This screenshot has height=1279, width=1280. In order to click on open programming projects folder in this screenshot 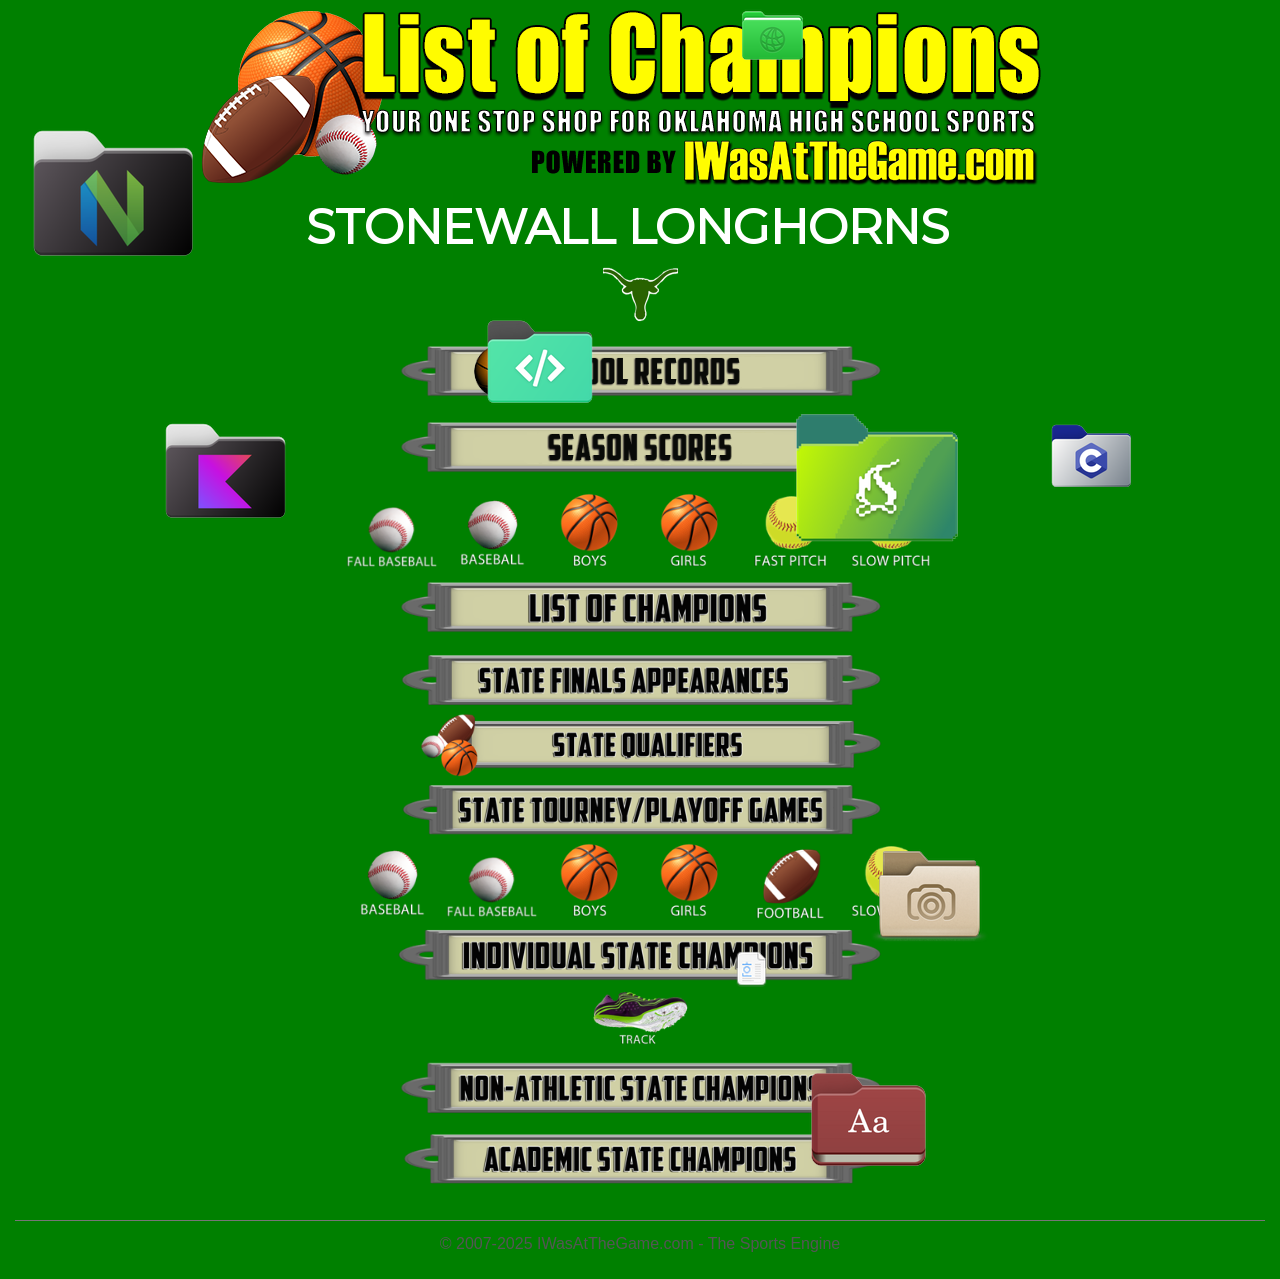, I will do `click(539, 364)`.